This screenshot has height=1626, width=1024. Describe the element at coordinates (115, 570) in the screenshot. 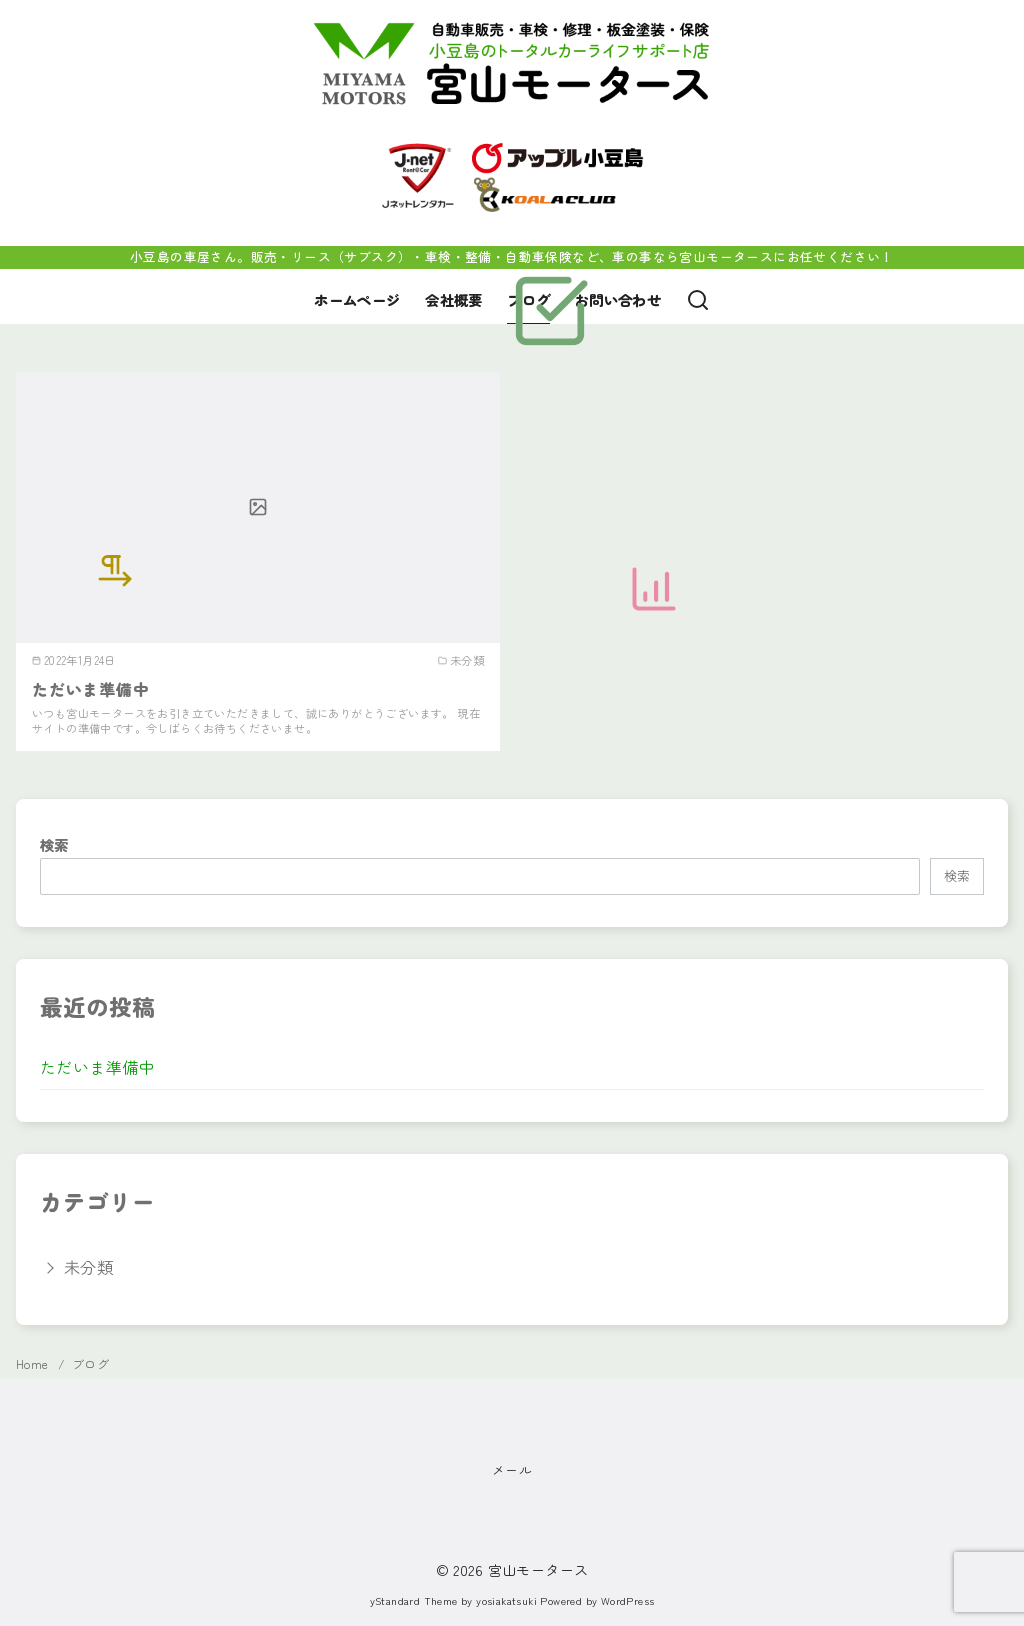

I see `move paragraph to the right` at that location.